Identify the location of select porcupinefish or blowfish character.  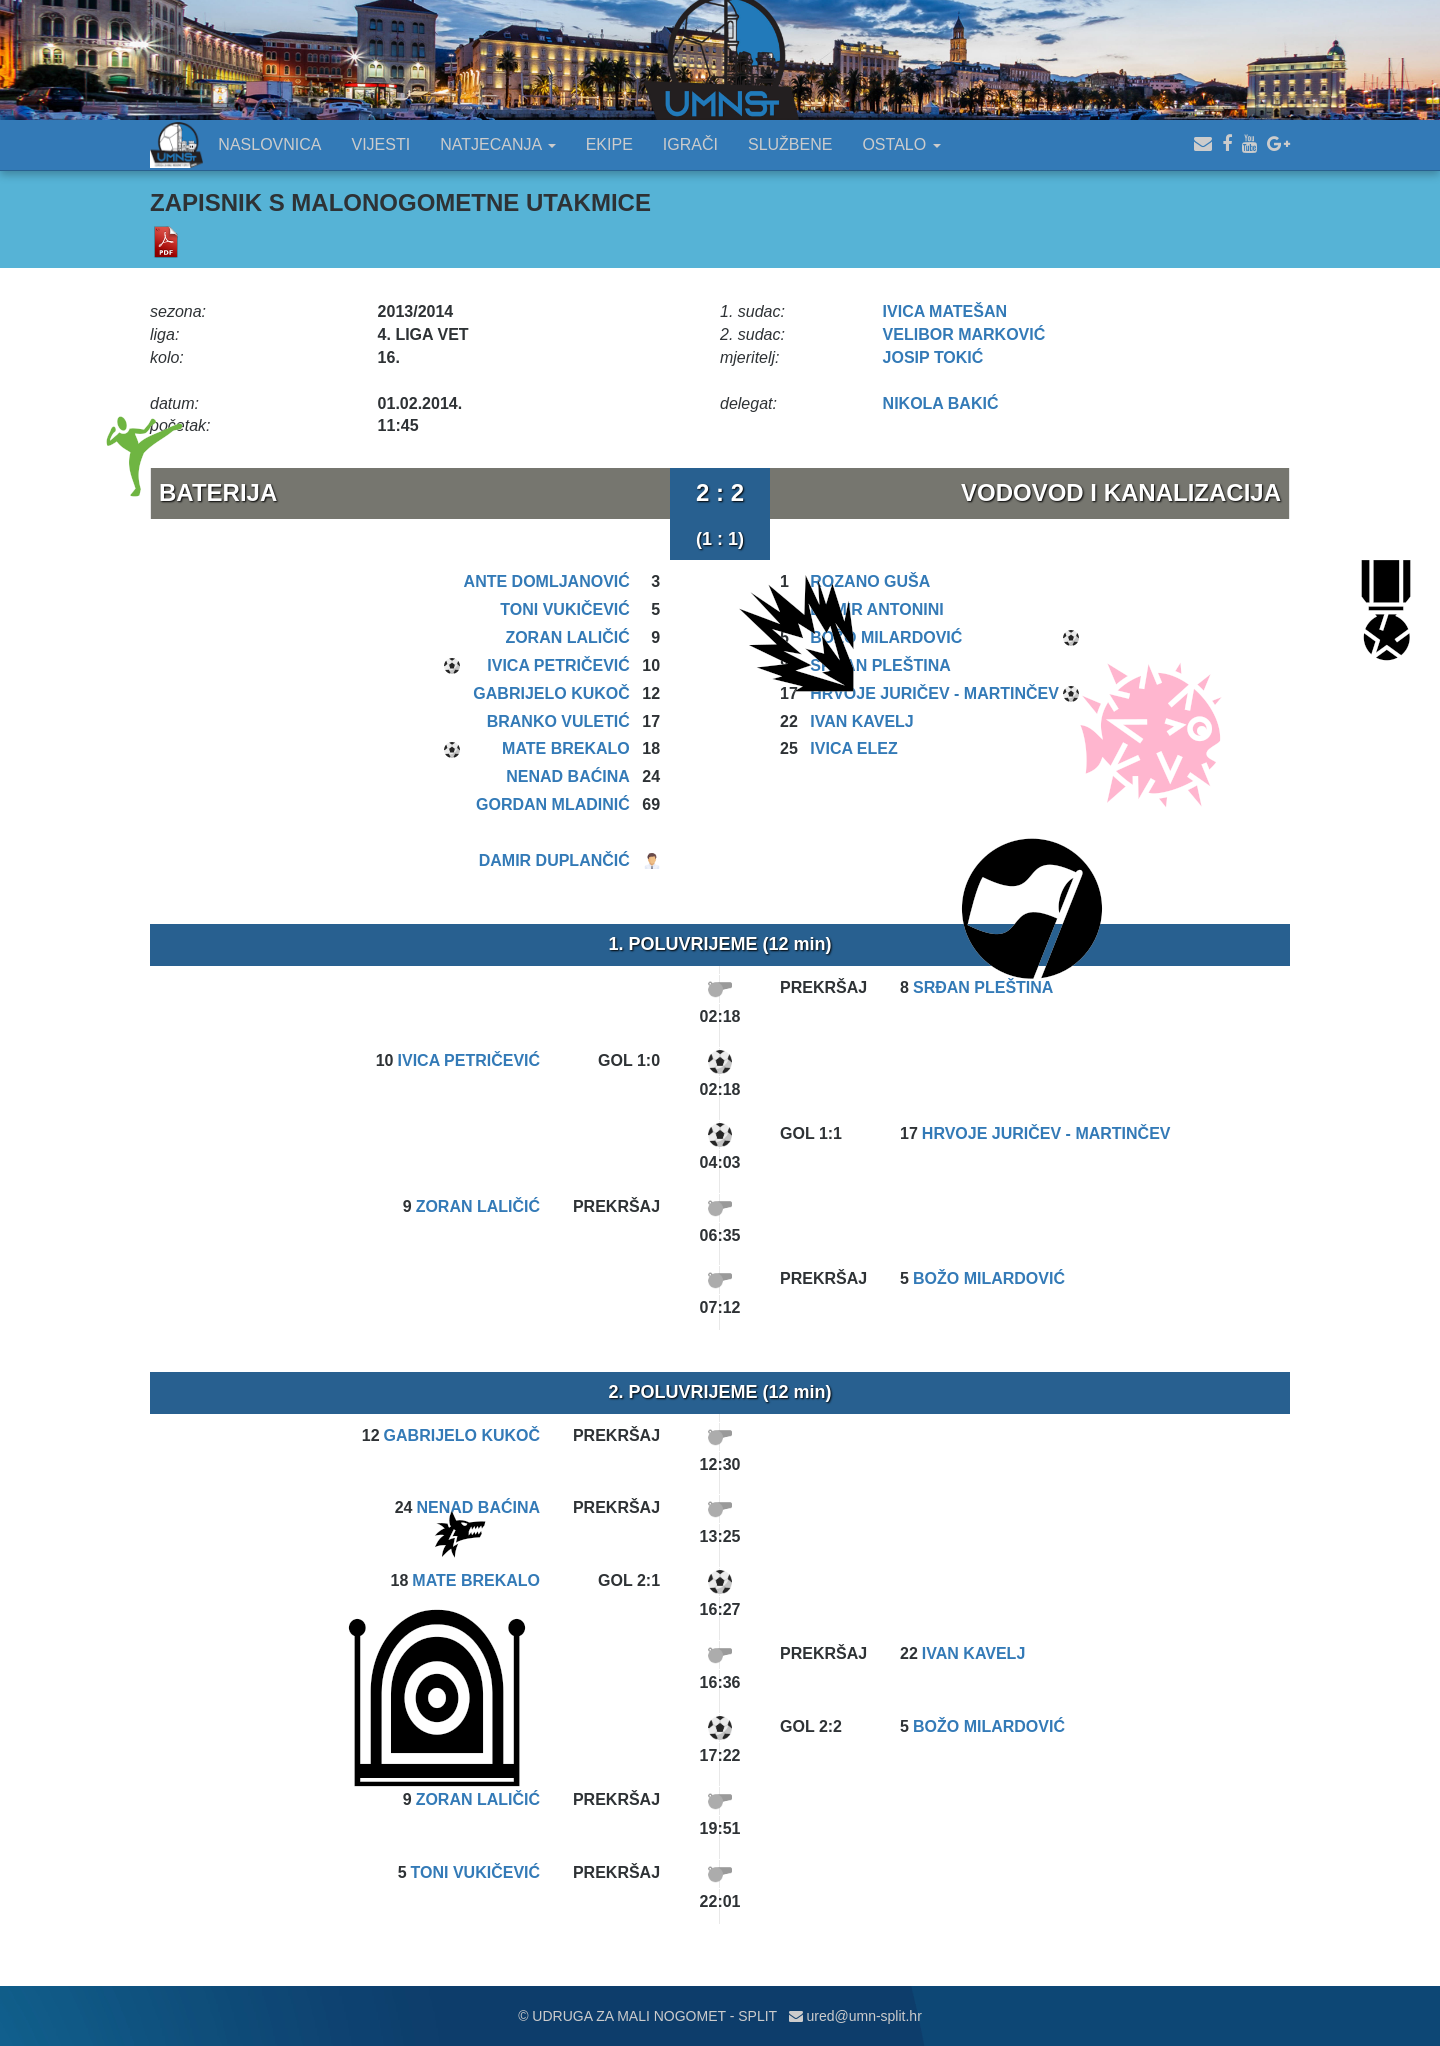
(1151, 735).